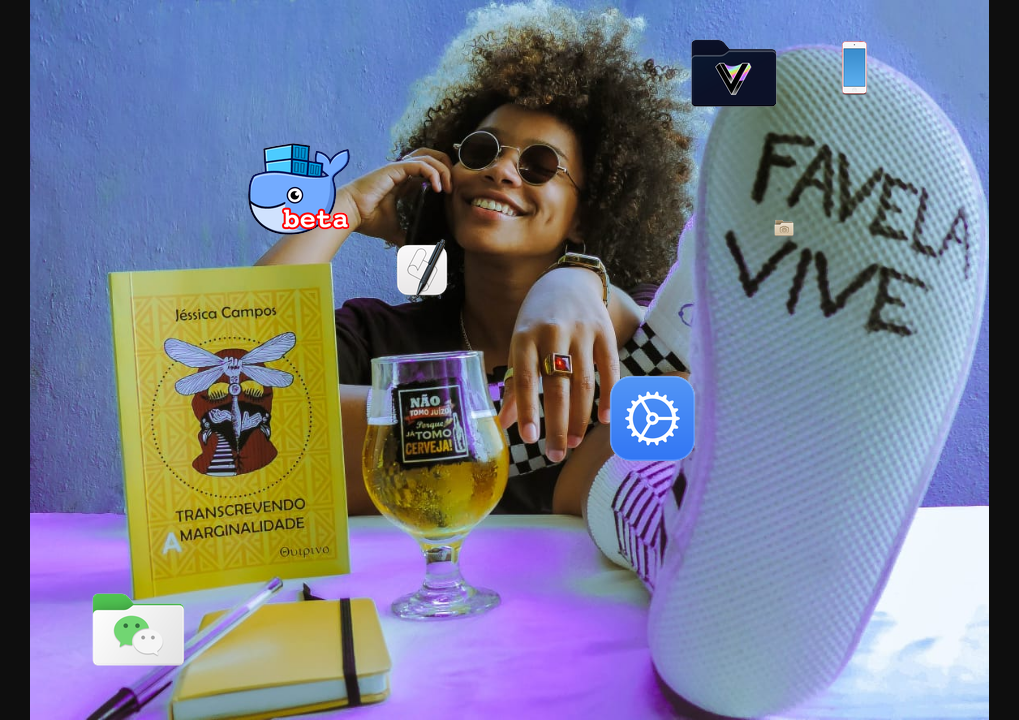  I want to click on open script editor to write or edit automation scripts, so click(422, 270).